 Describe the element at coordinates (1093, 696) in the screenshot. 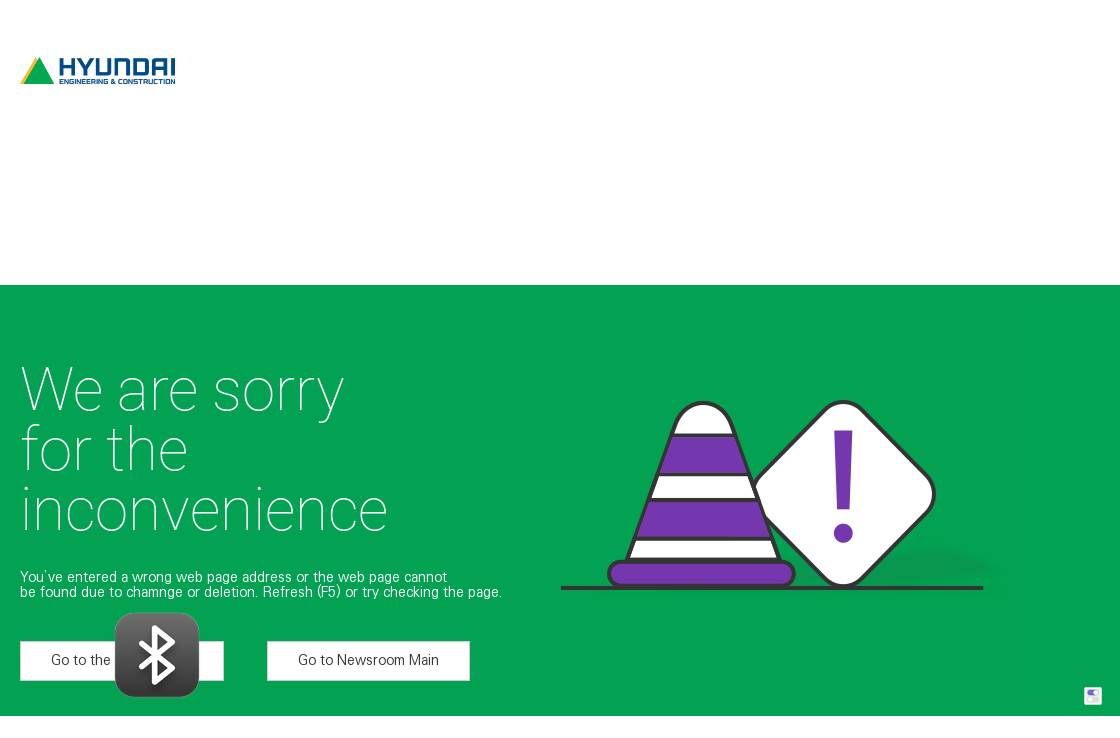

I see `open gnome tweaks to customize desktop settings` at that location.